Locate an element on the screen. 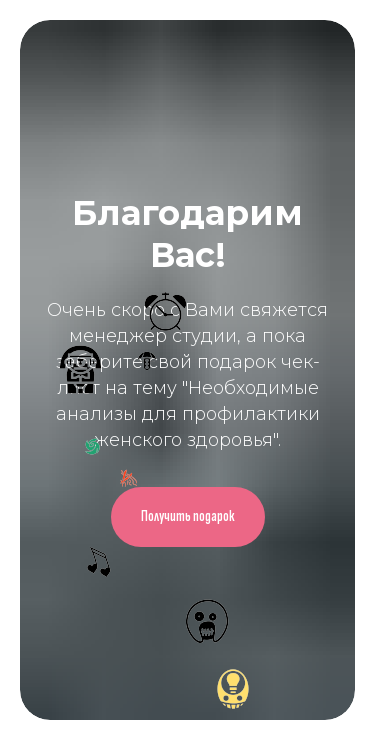  submit a new idea or suggestion is located at coordinates (233, 689).